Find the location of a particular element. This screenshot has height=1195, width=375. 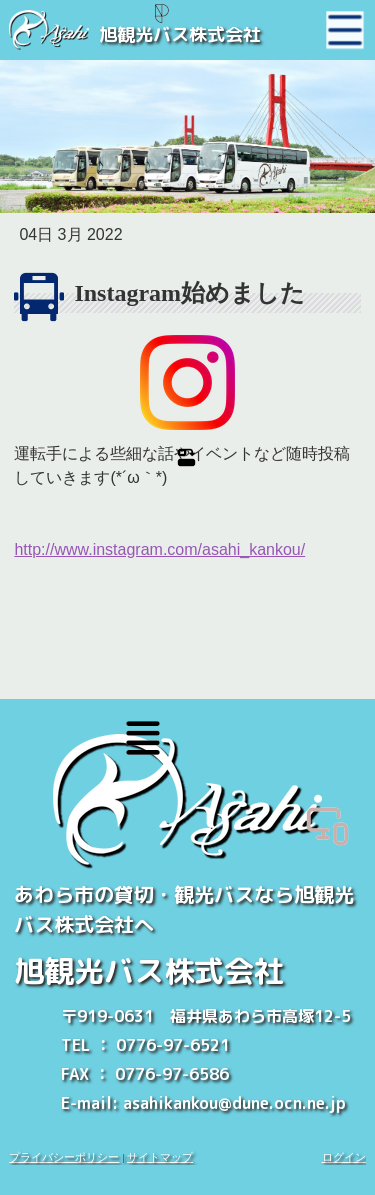

justify text alignment is located at coordinates (143, 738).